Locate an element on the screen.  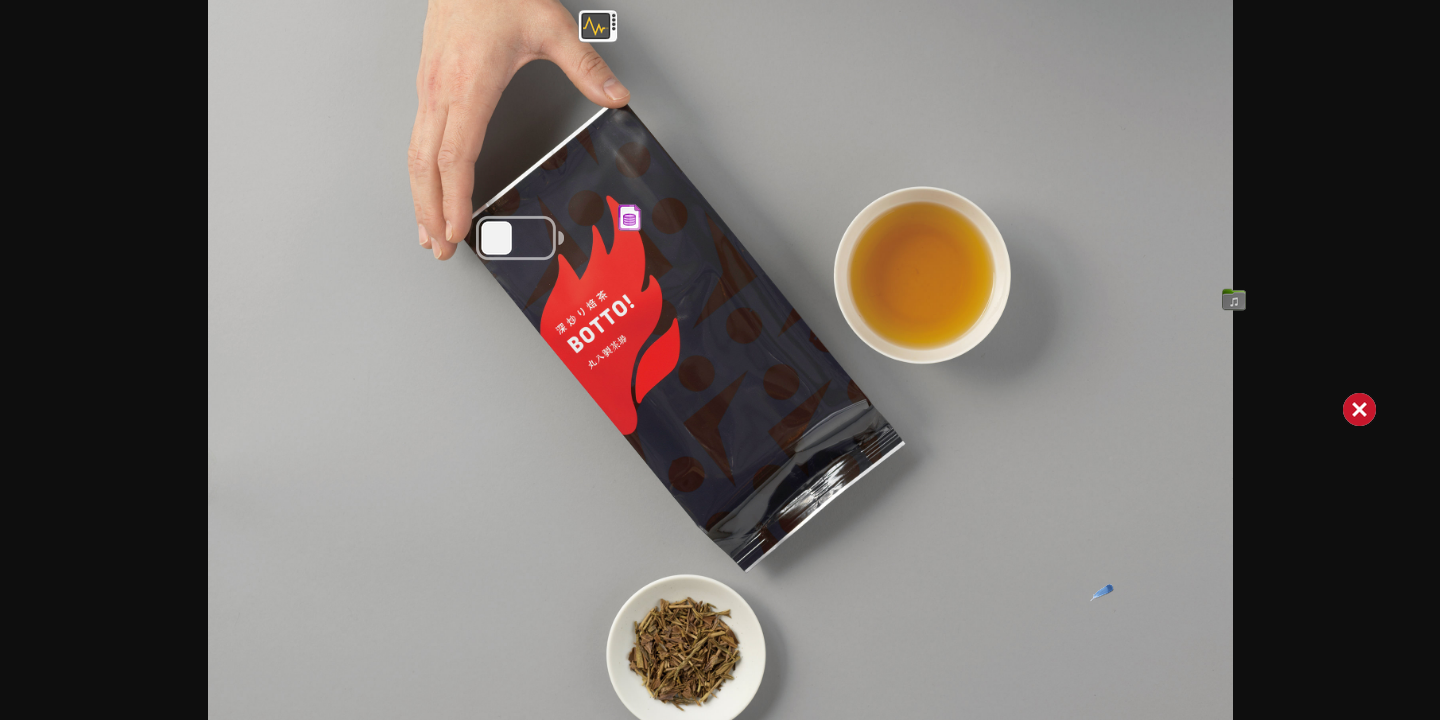
indicates battery level at 40% is located at coordinates (520, 238).